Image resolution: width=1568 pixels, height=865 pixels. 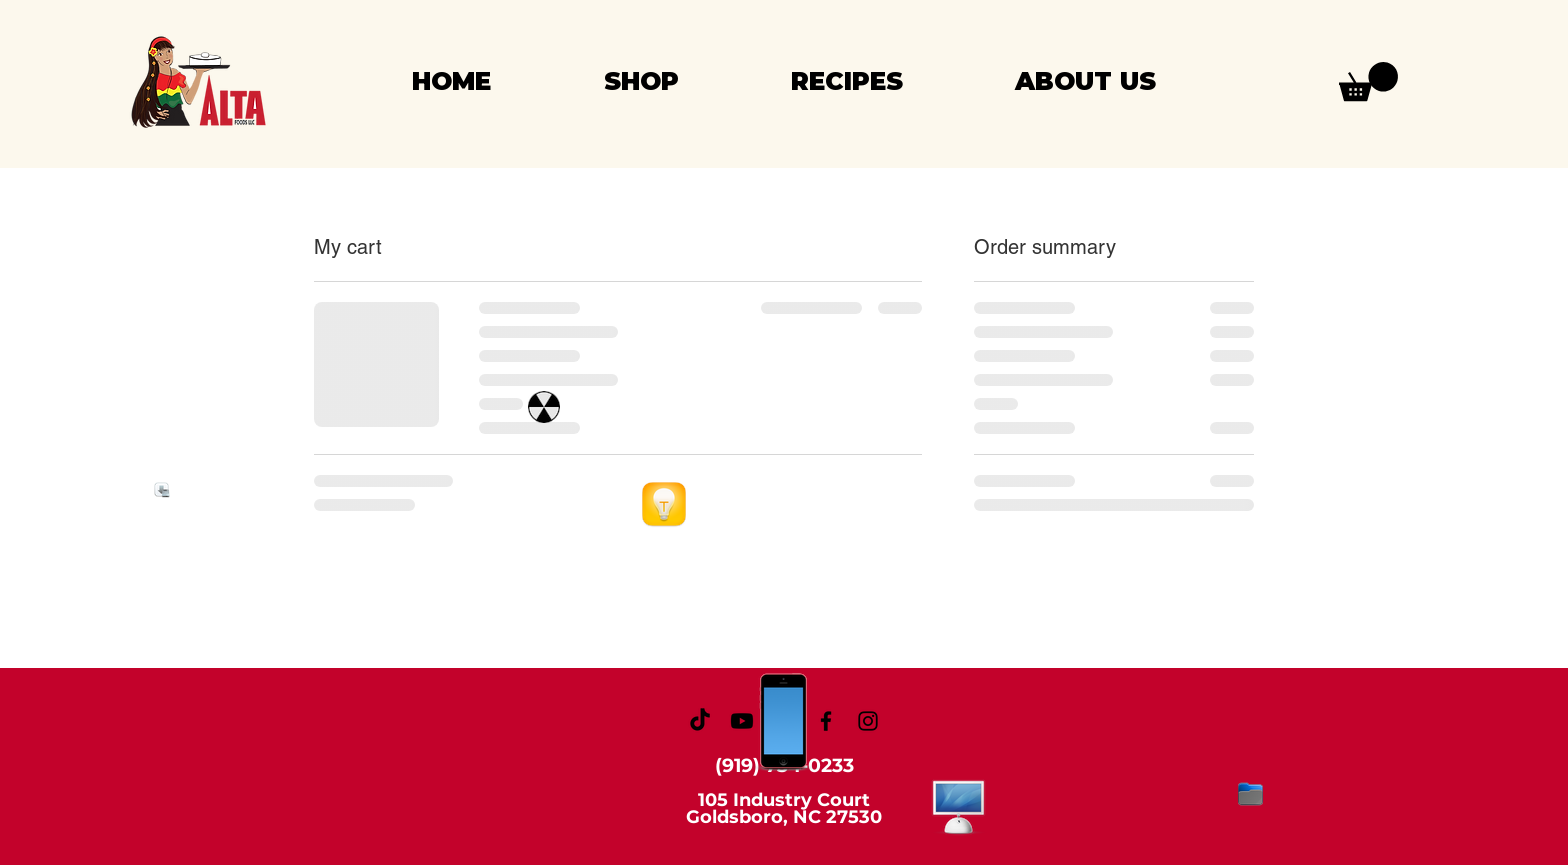 What do you see at coordinates (1250, 793) in the screenshot?
I see `indicates an open or expanded folder` at bounding box center [1250, 793].